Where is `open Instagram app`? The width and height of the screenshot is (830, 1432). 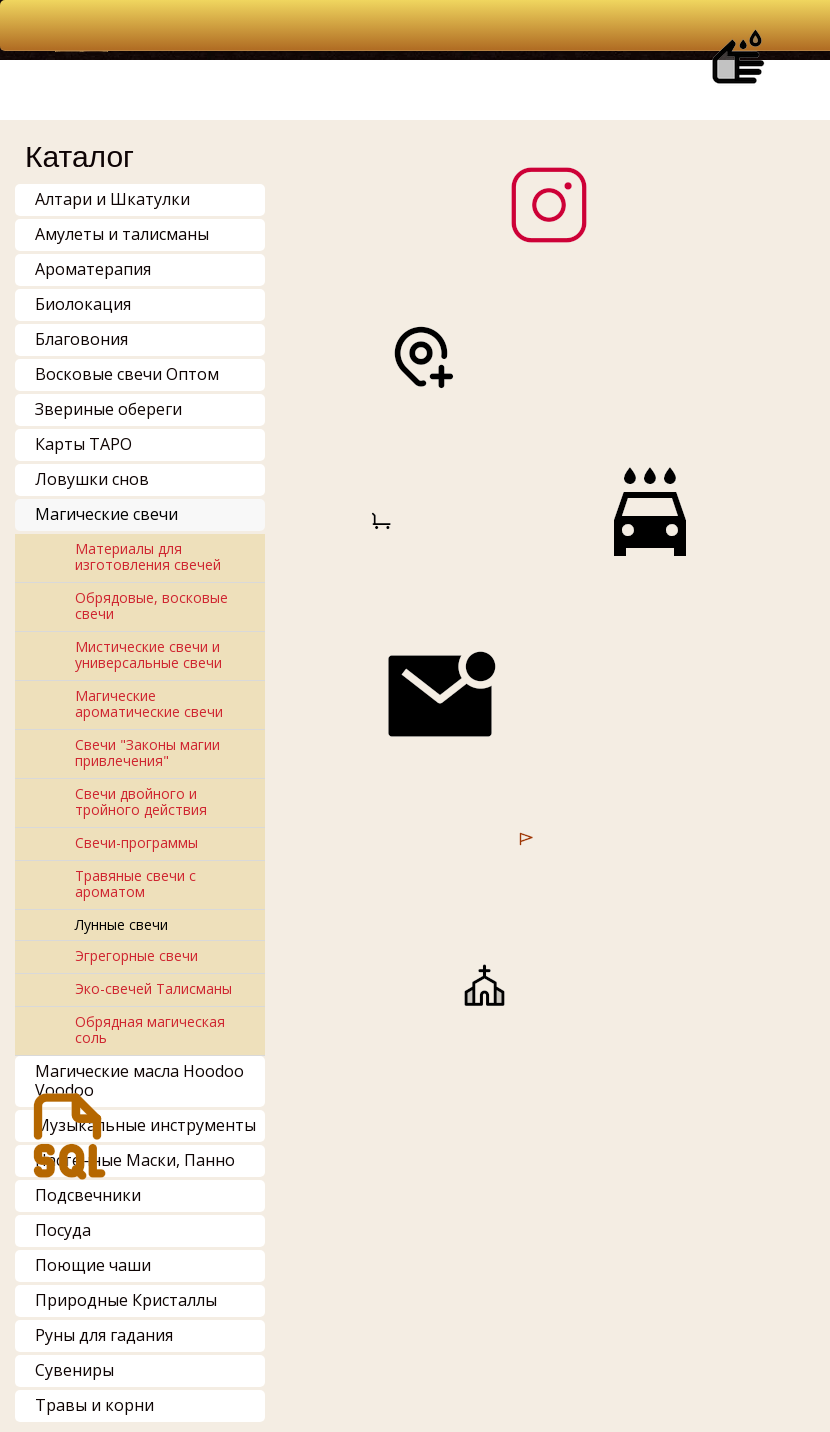
open Instagram app is located at coordinates (549, 205).